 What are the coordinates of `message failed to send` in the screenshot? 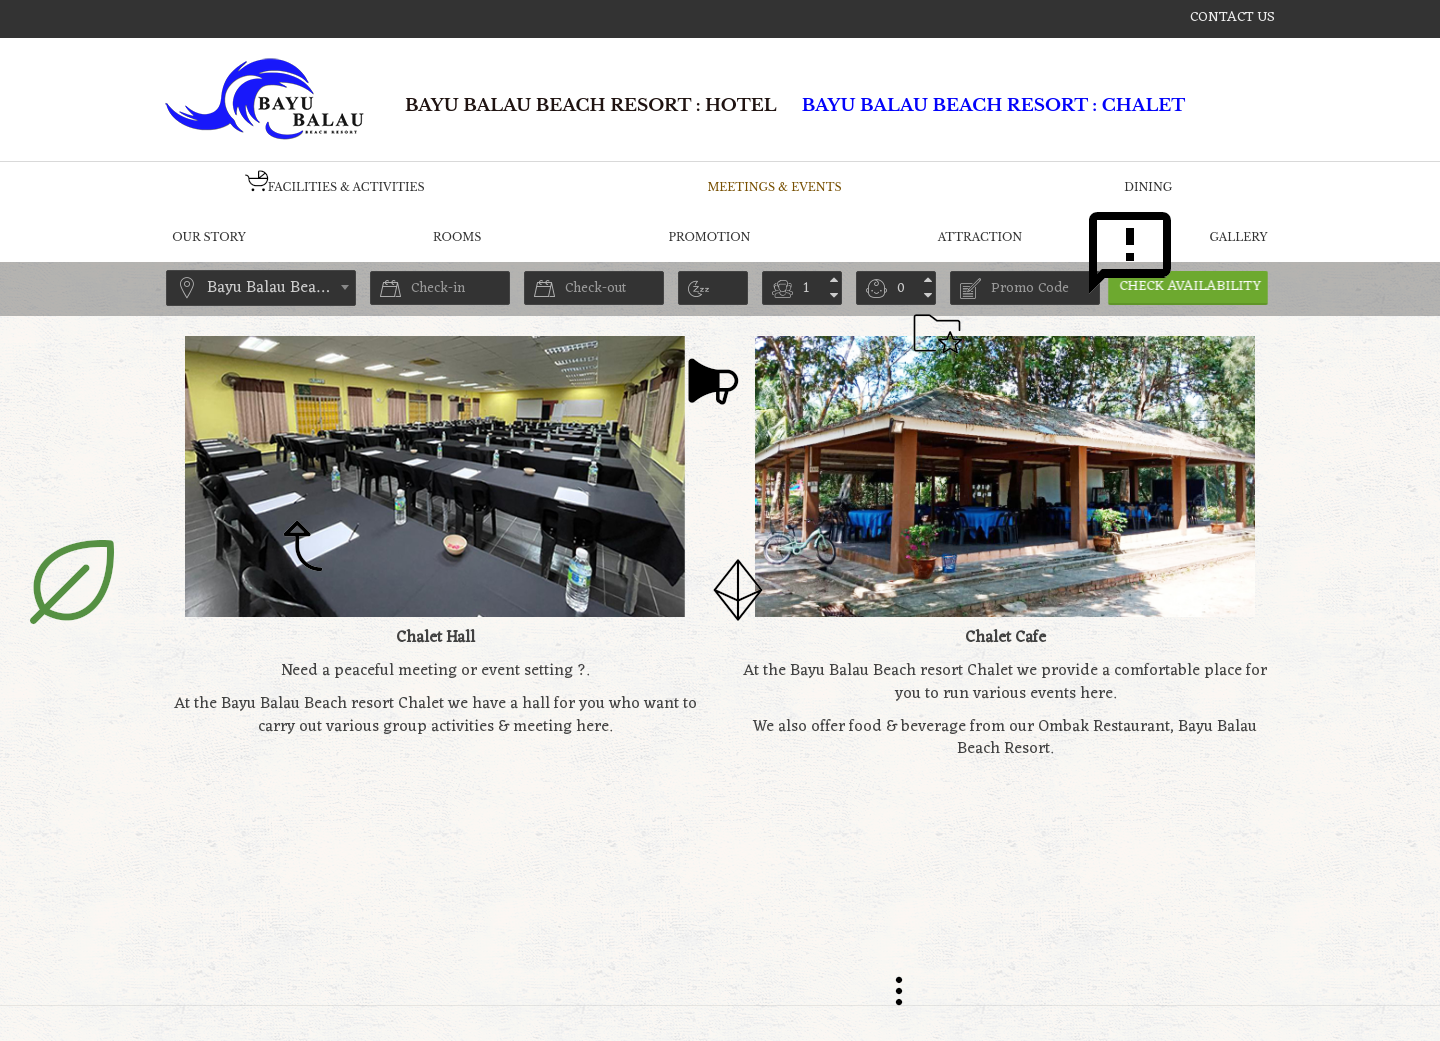 It's located at (1130, 253).